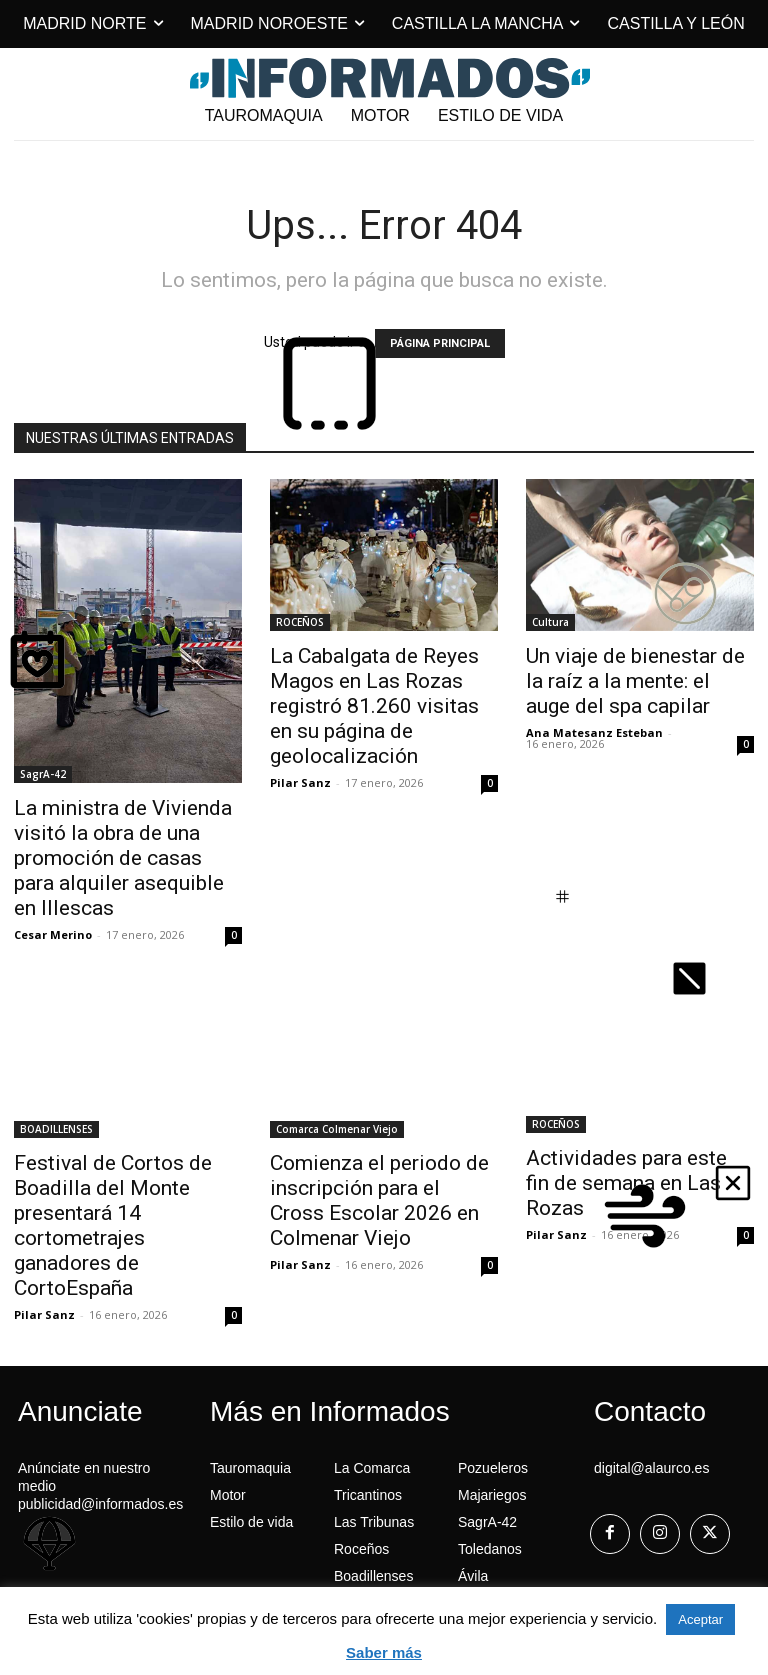 This screenshot has height=1675, width=768. I want to click on view favorite or loved events, so click(37, 661).